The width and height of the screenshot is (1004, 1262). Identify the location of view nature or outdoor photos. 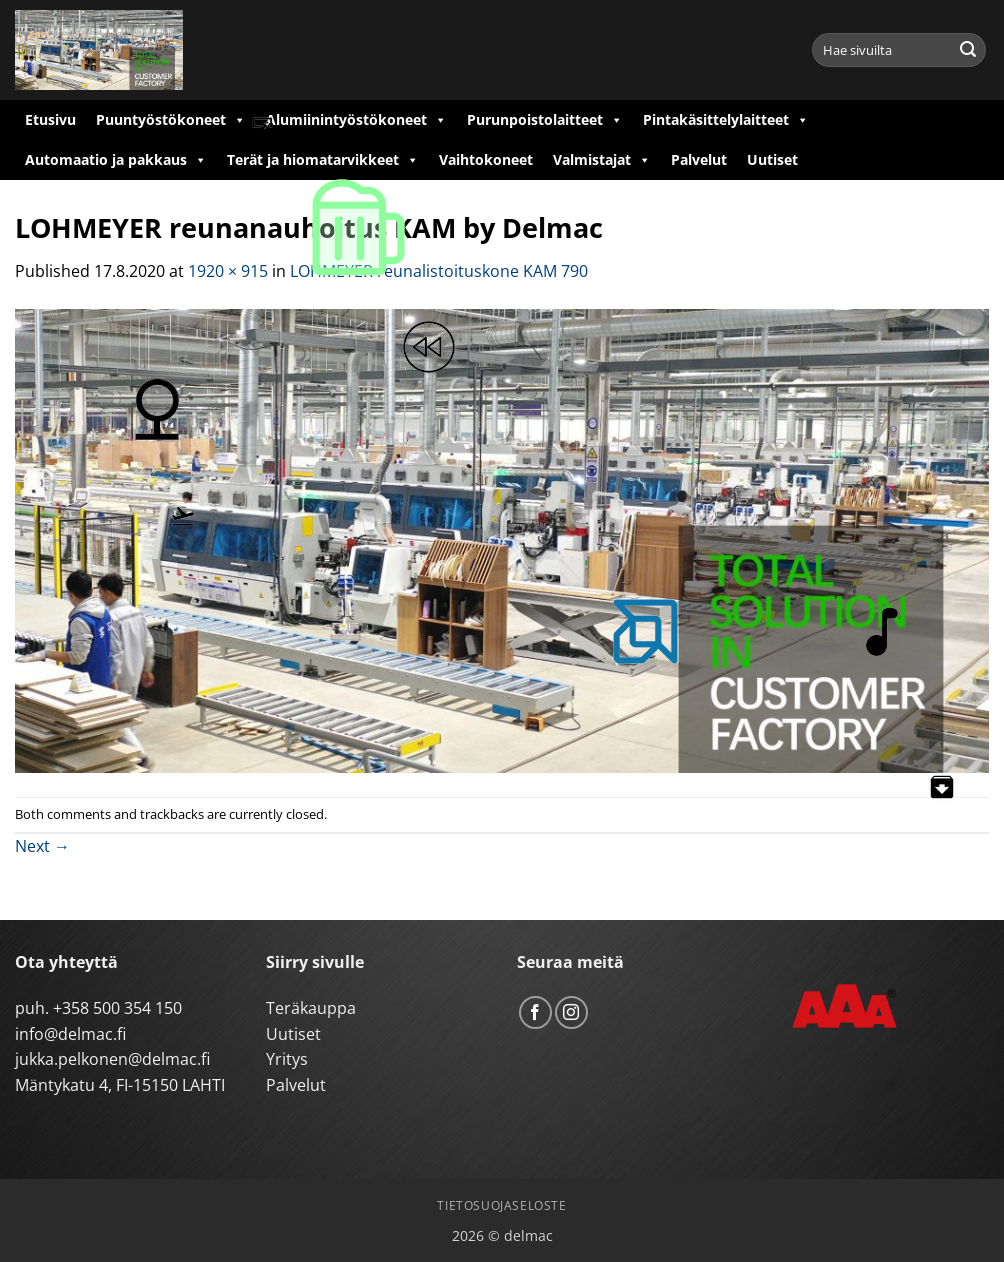
(157, 409).